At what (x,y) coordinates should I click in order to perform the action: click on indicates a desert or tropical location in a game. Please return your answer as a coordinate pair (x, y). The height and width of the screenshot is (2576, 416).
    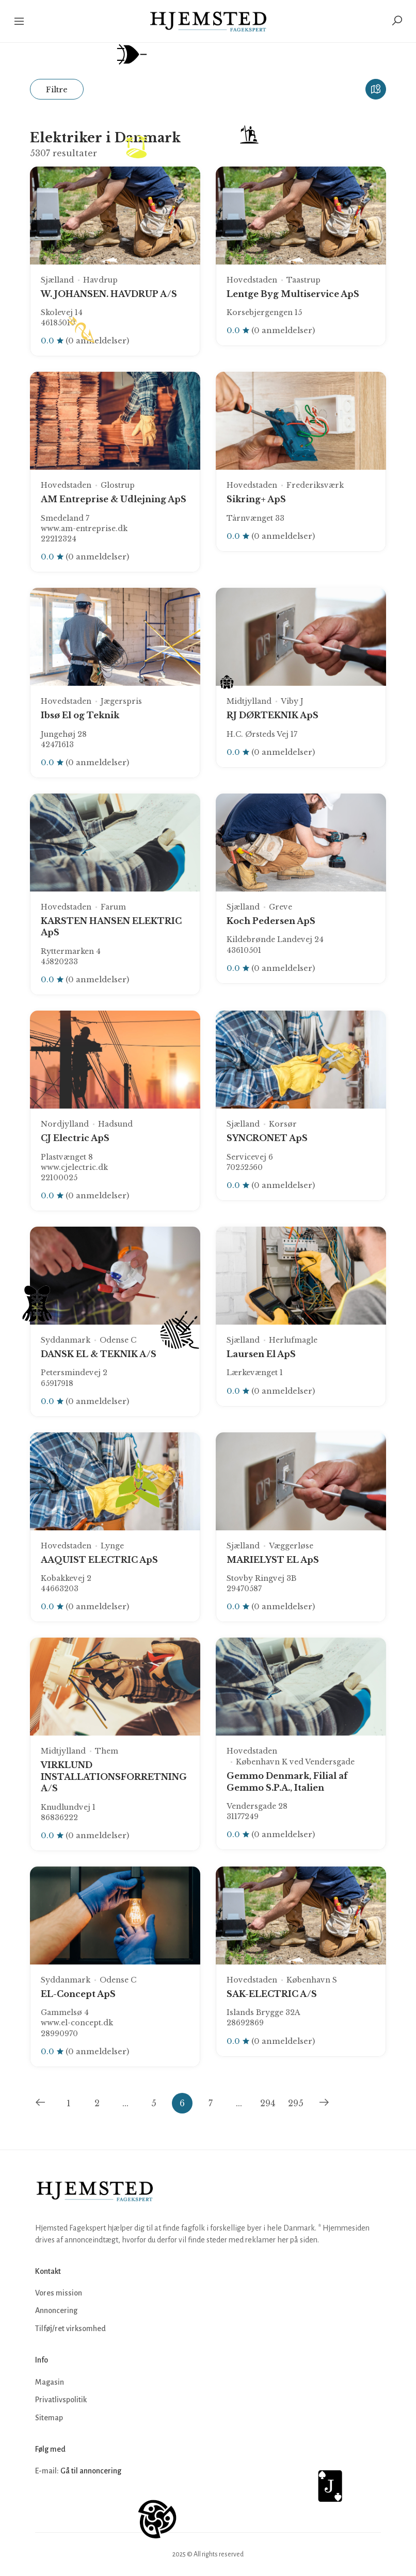
    Looking at the image, I should click on (136, 147).